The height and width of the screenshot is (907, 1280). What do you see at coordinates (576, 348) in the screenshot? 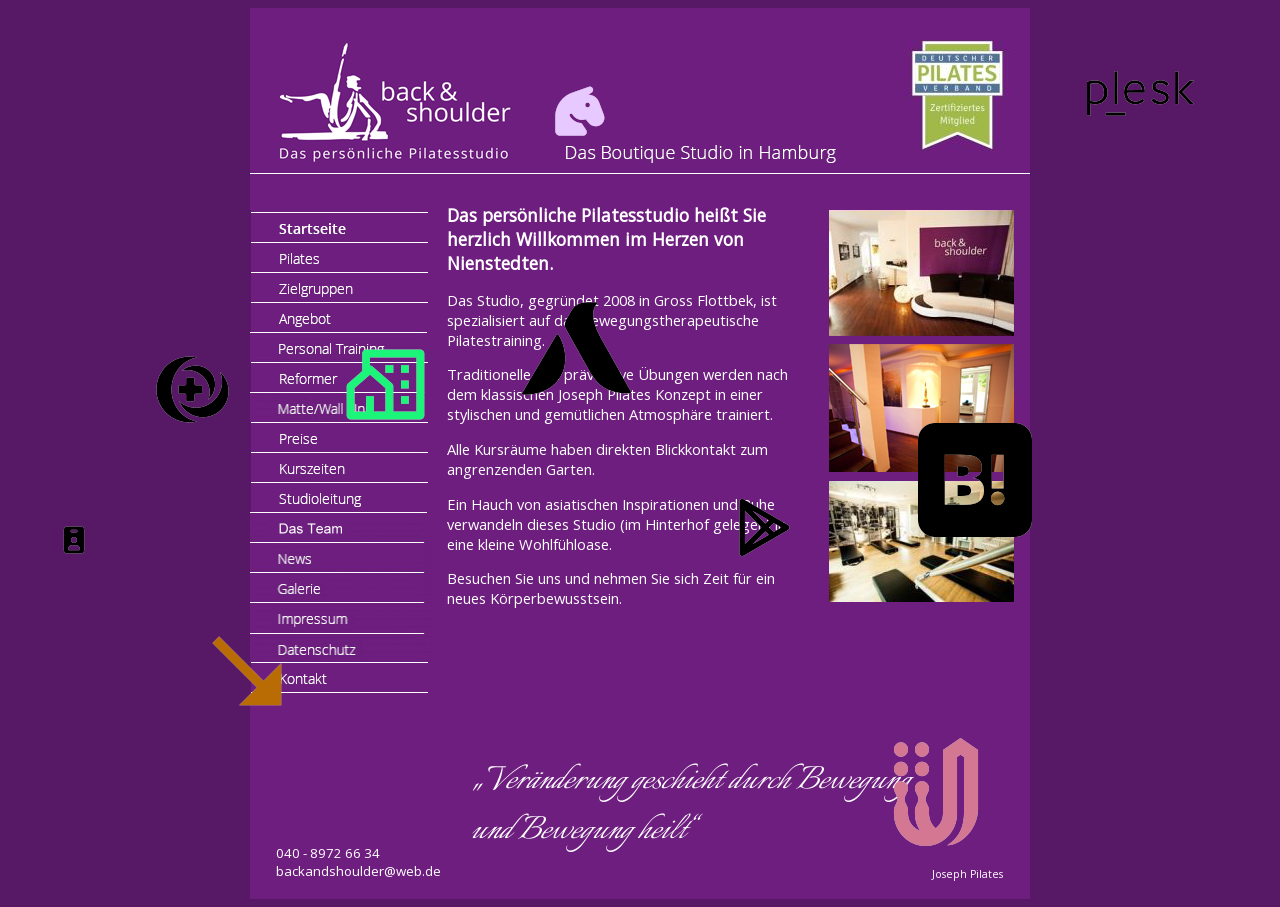
I see `akasa air airline logo` at bounding box center [576, 348].